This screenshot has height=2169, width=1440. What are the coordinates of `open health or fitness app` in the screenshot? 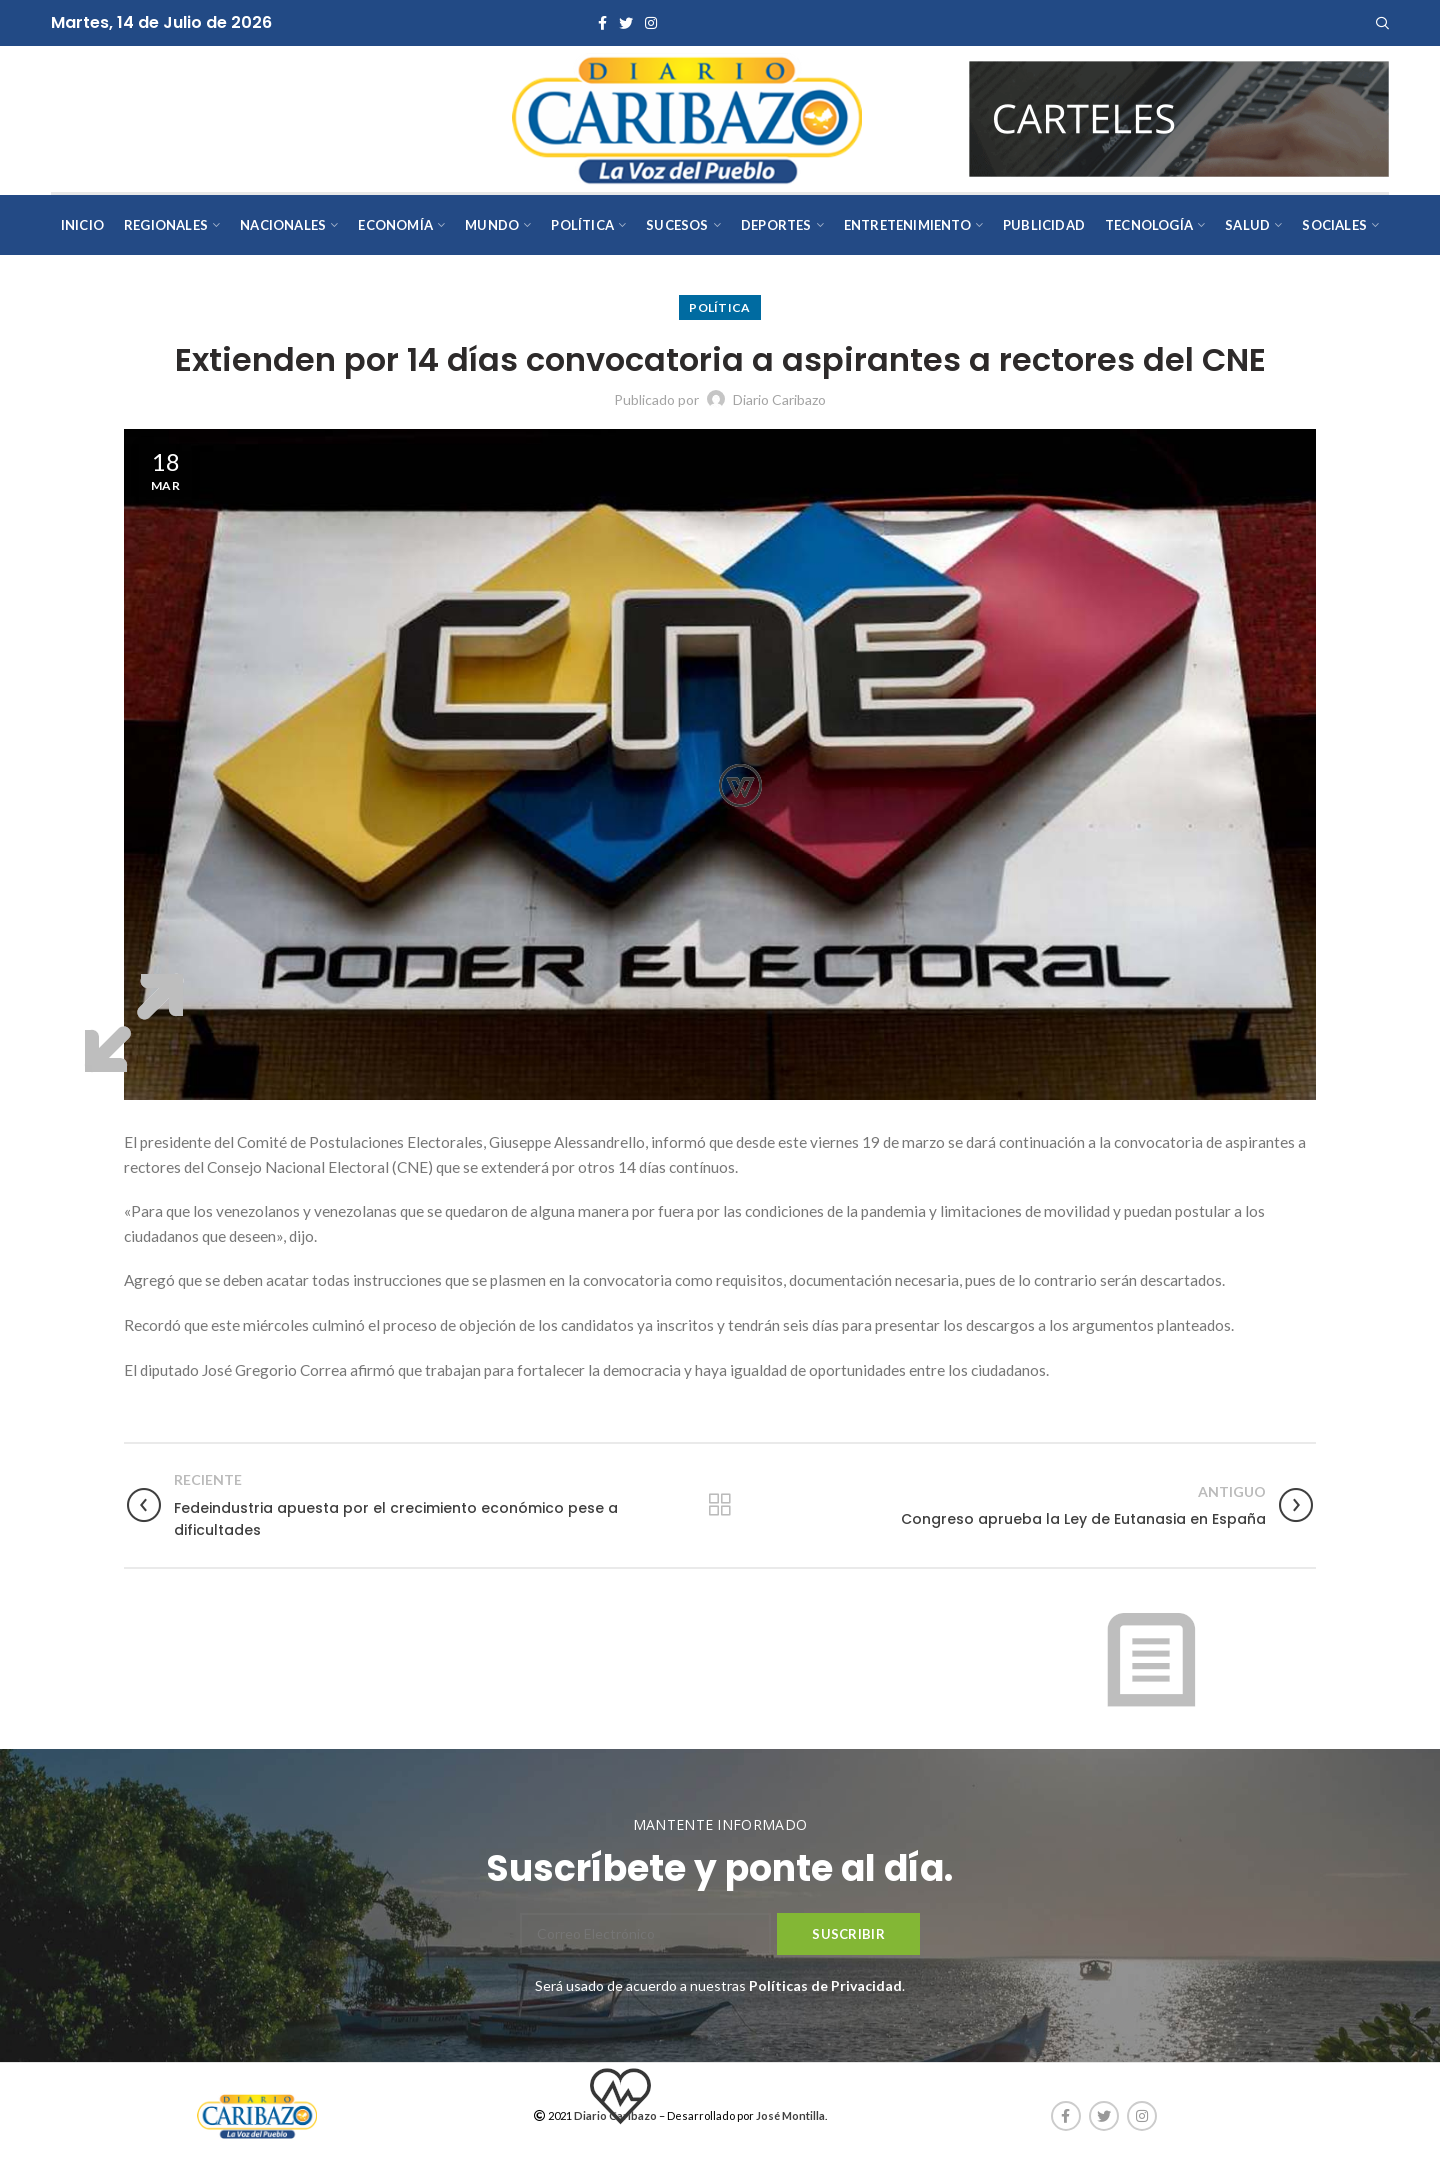 It's located at (620, 2095).